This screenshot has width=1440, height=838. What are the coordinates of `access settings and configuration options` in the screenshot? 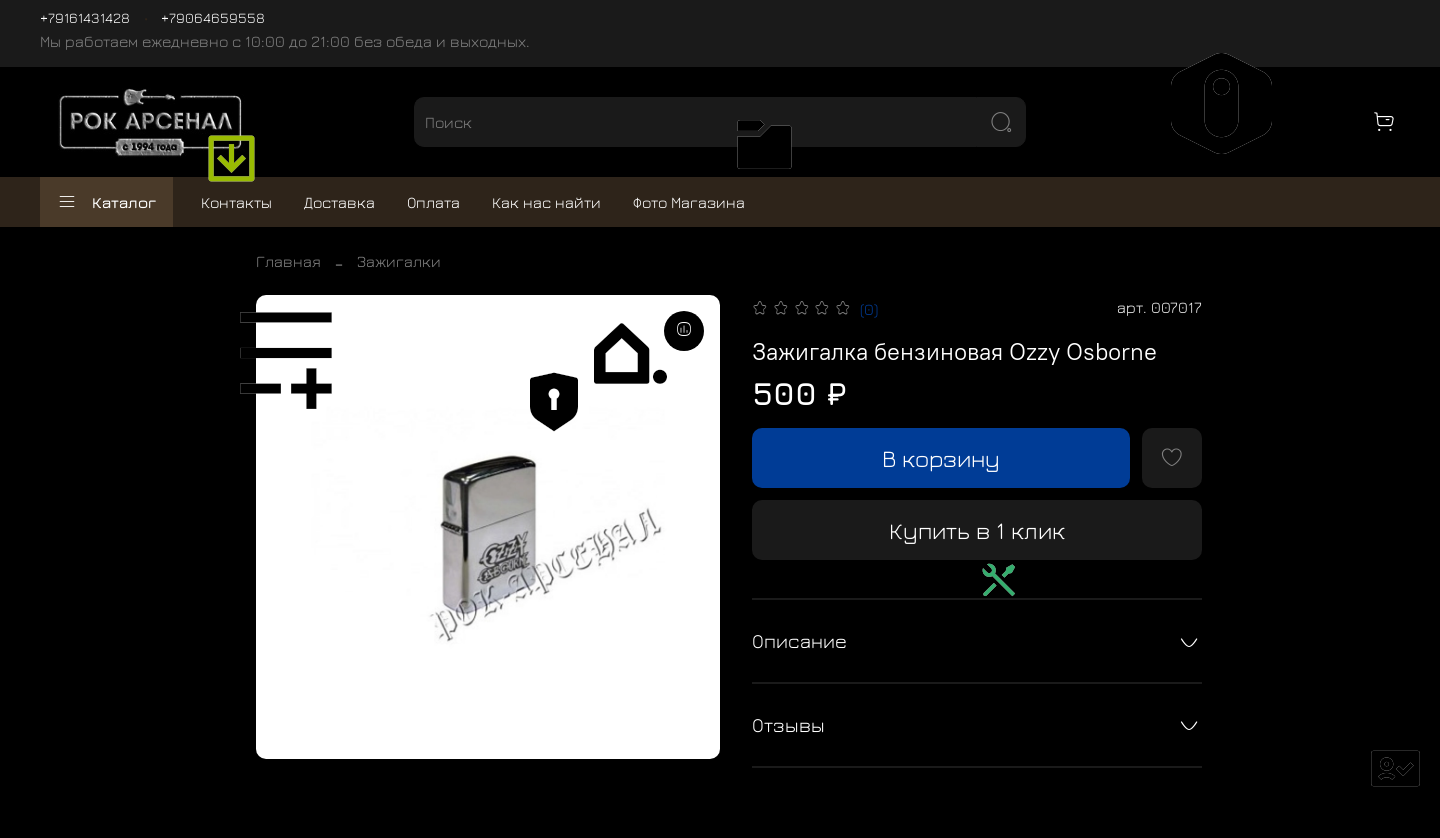 It's located at (999, 580).